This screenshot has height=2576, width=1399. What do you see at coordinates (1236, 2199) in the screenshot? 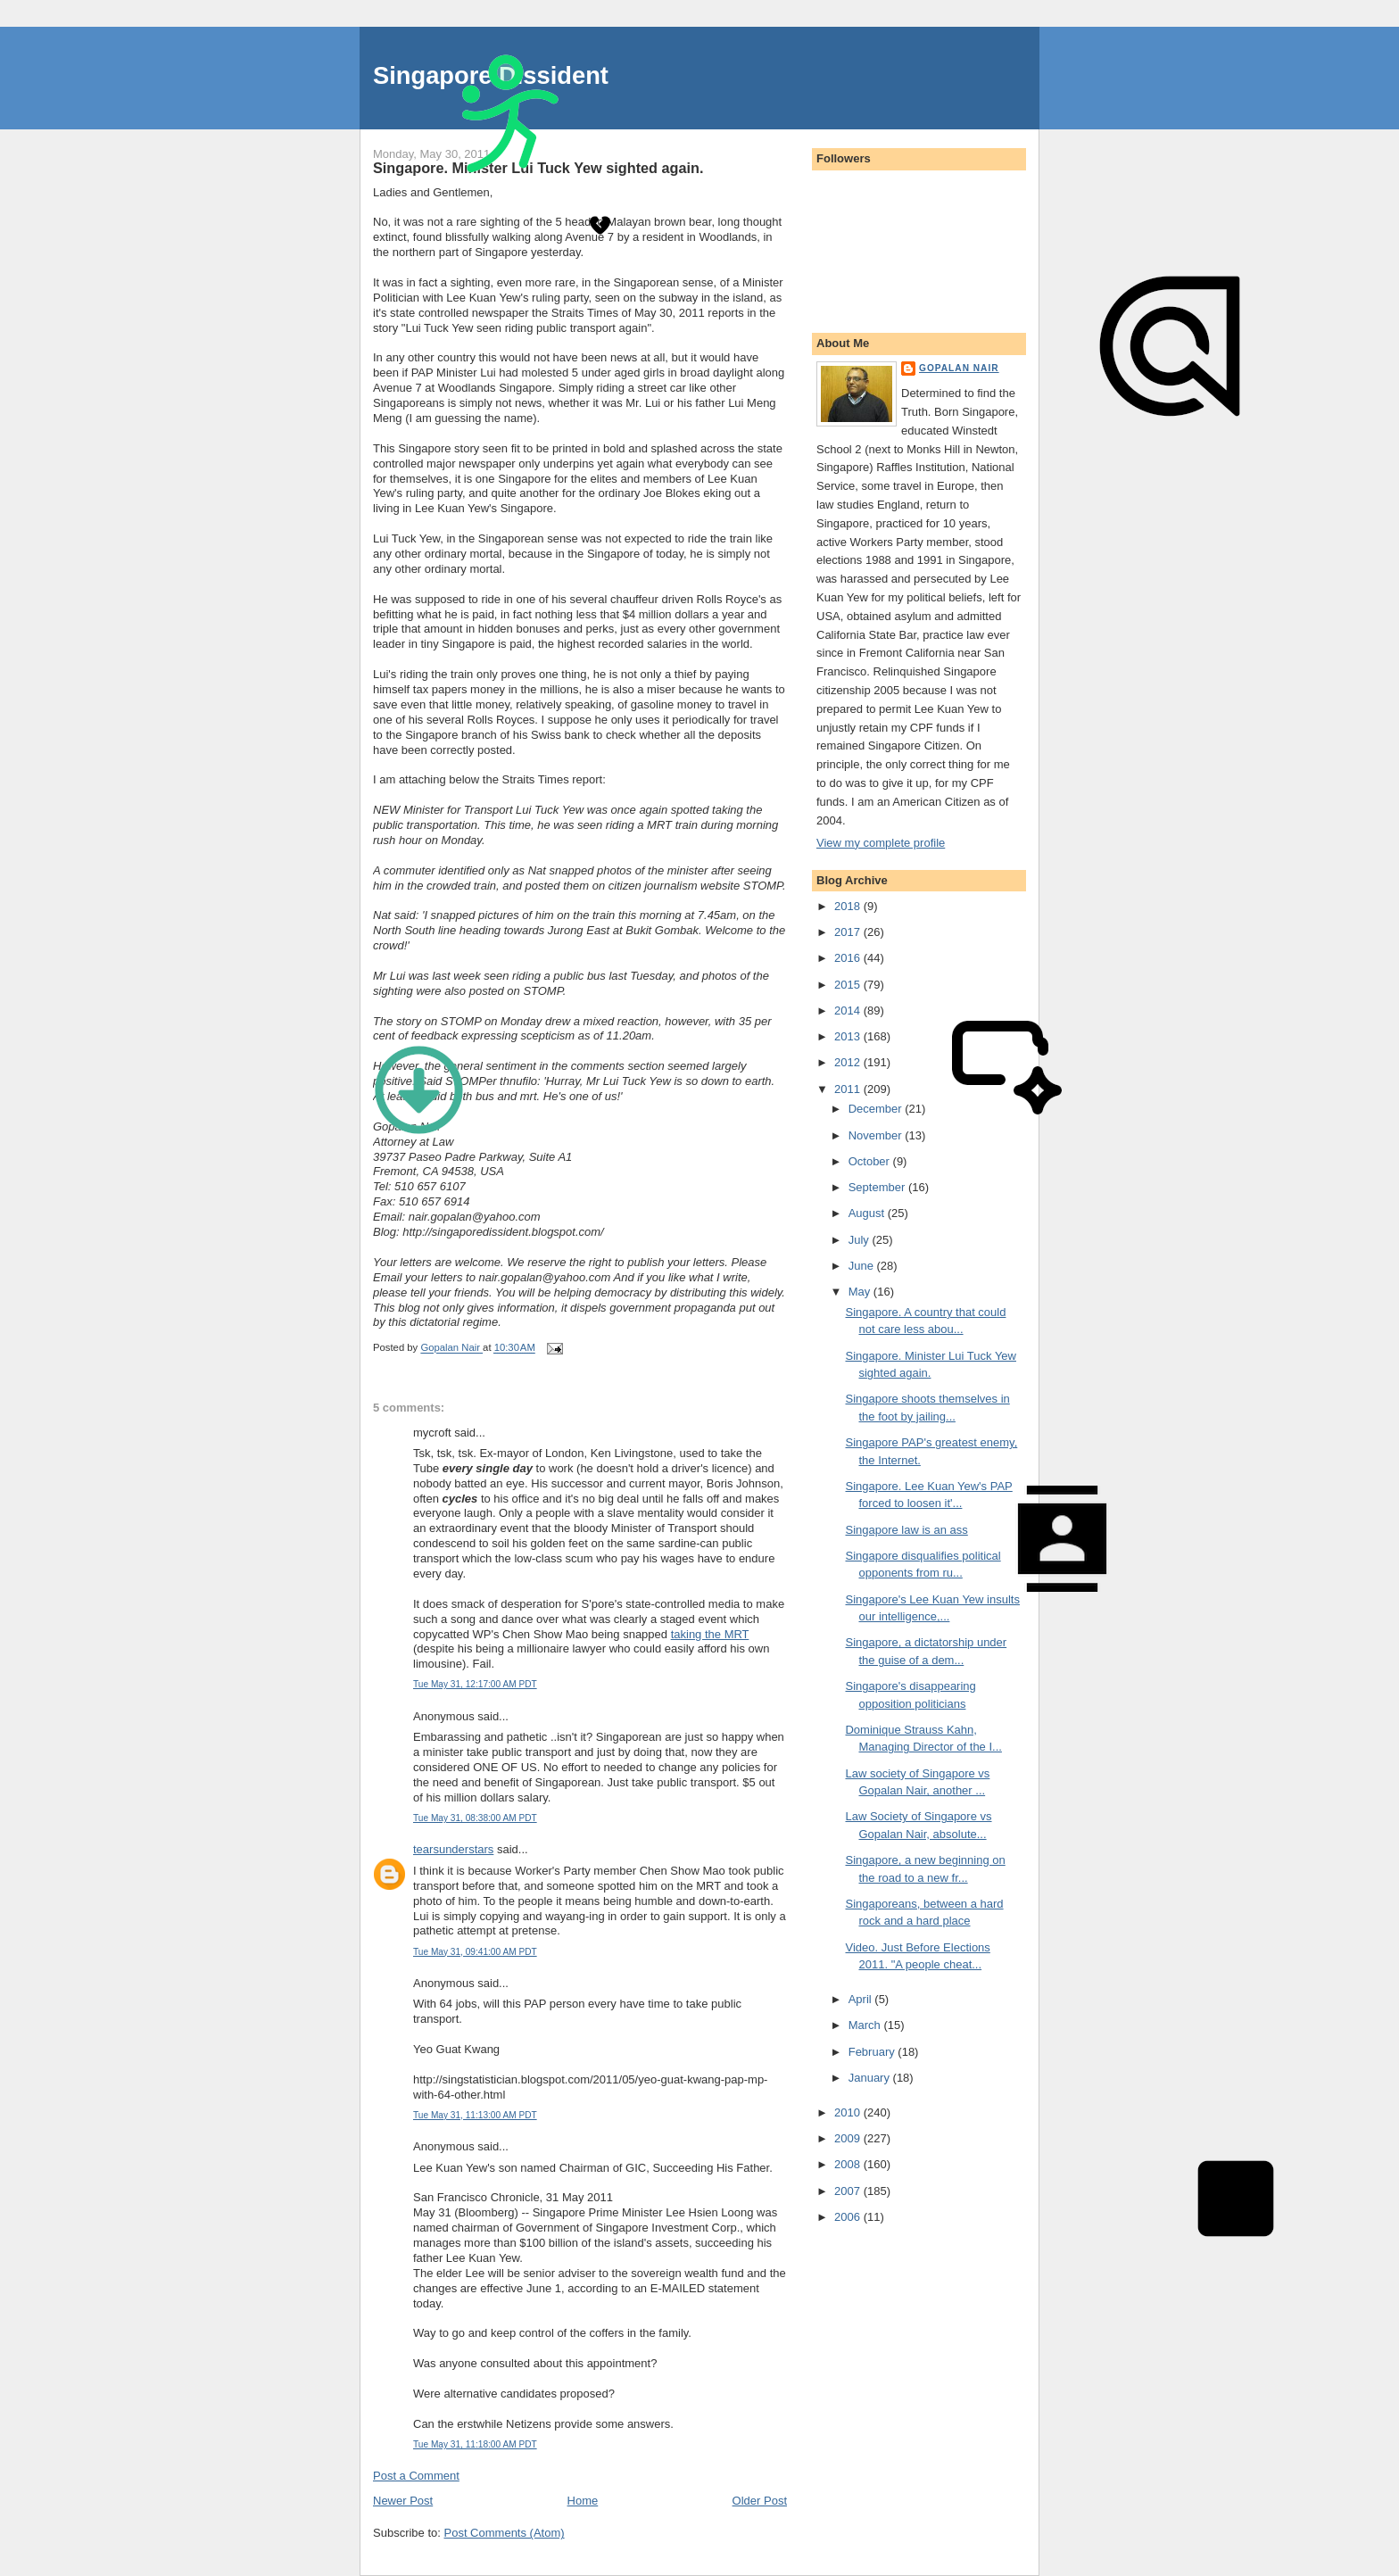
I see `a filled checkbox or selected state` at bounding box center [1236, 2199].